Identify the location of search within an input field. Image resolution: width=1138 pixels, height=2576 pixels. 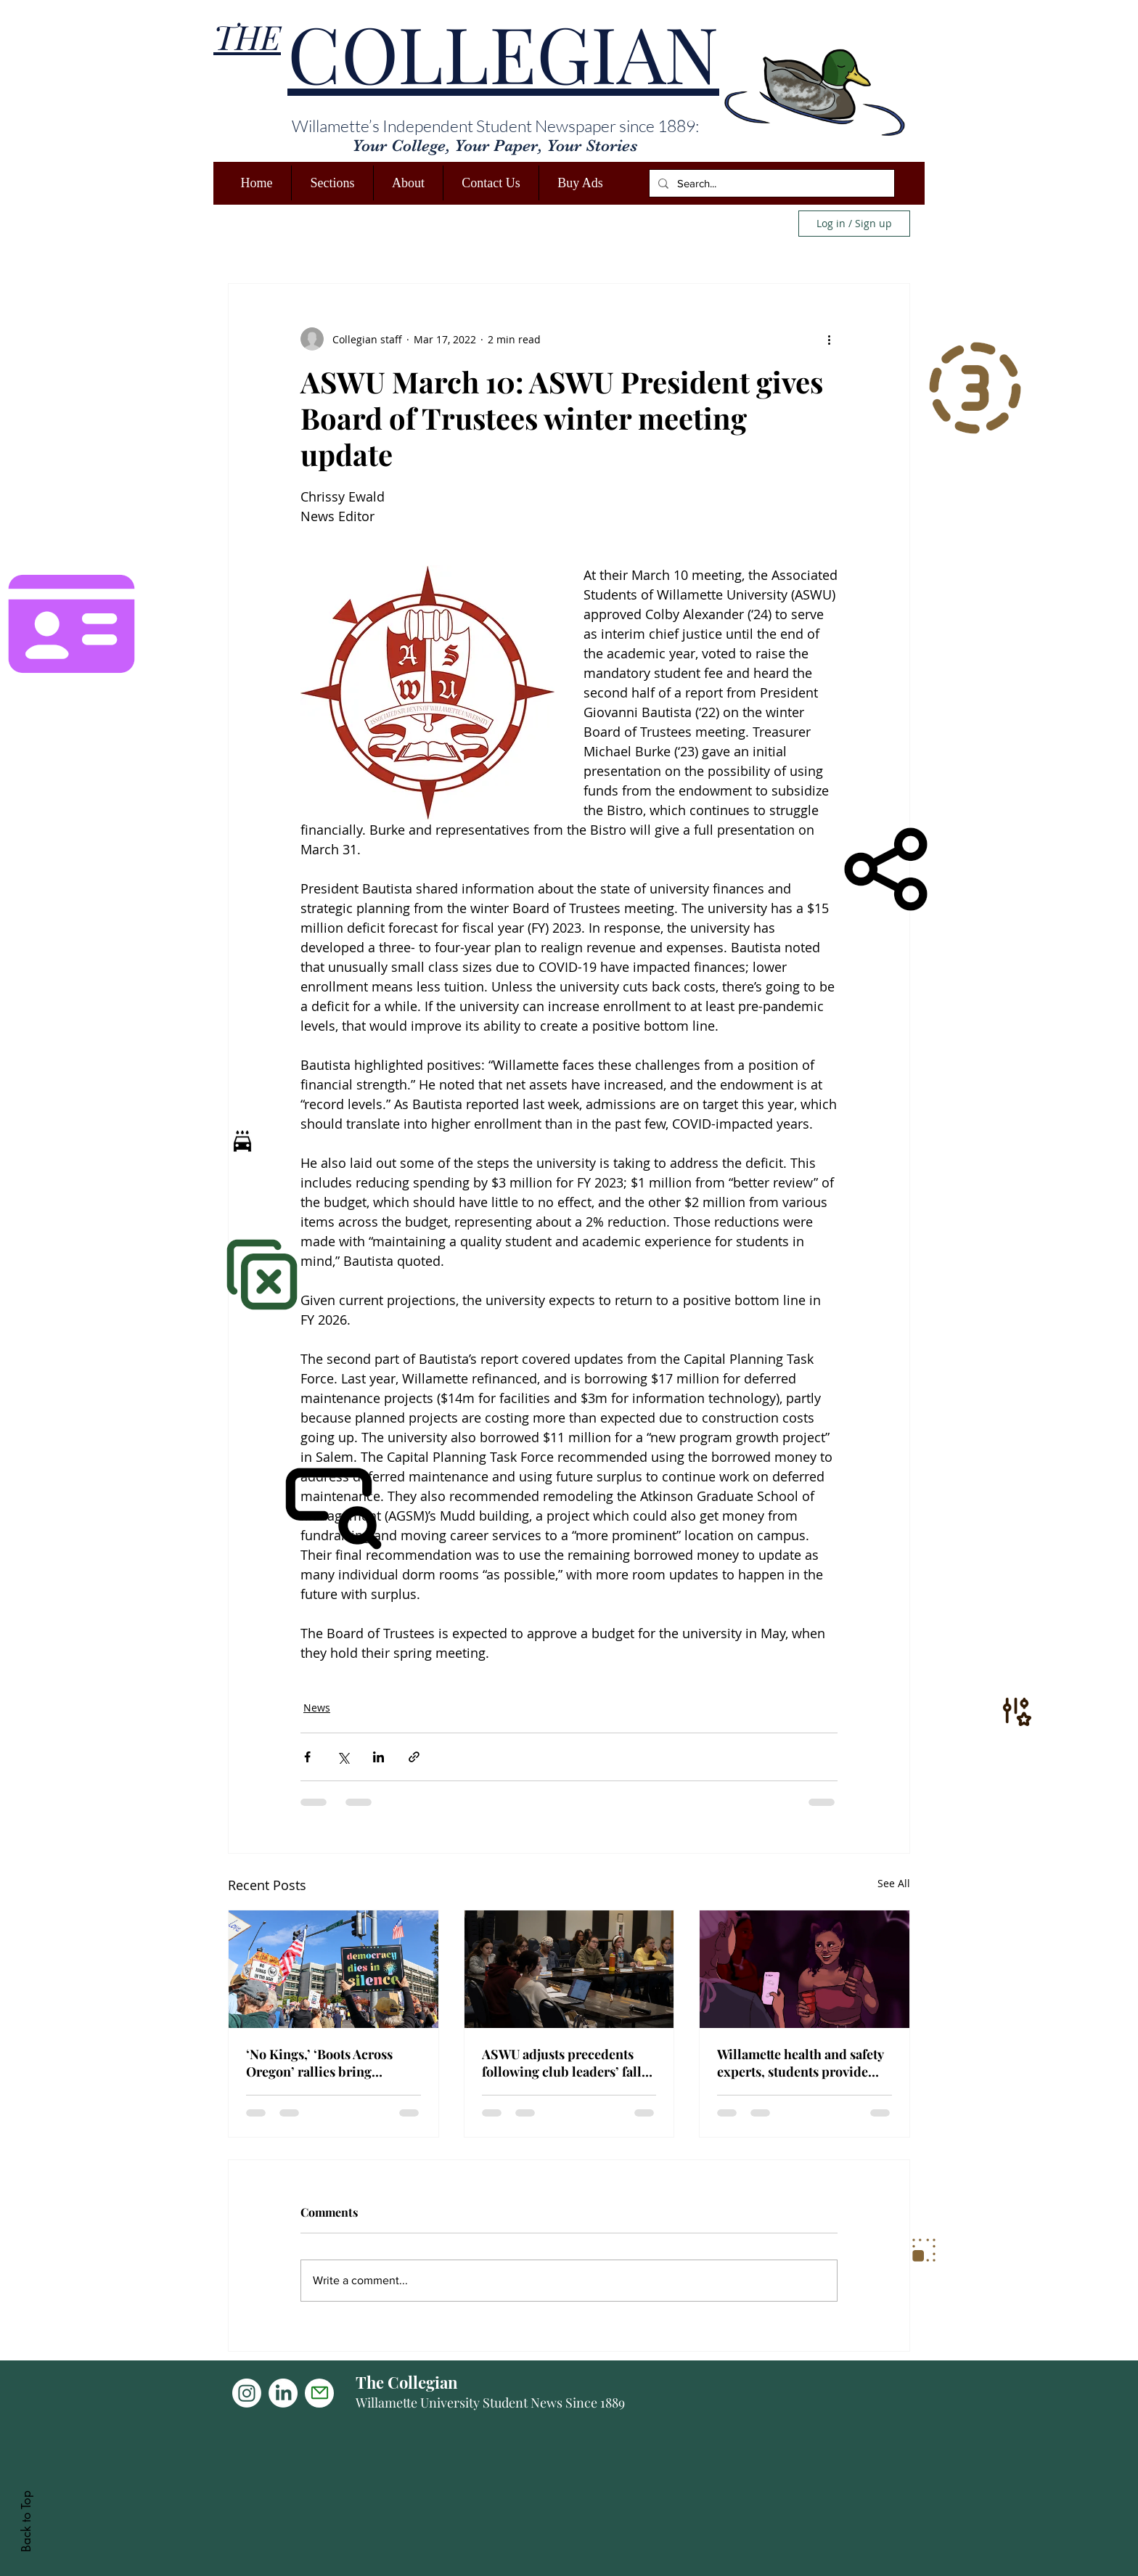
(329, 1497).